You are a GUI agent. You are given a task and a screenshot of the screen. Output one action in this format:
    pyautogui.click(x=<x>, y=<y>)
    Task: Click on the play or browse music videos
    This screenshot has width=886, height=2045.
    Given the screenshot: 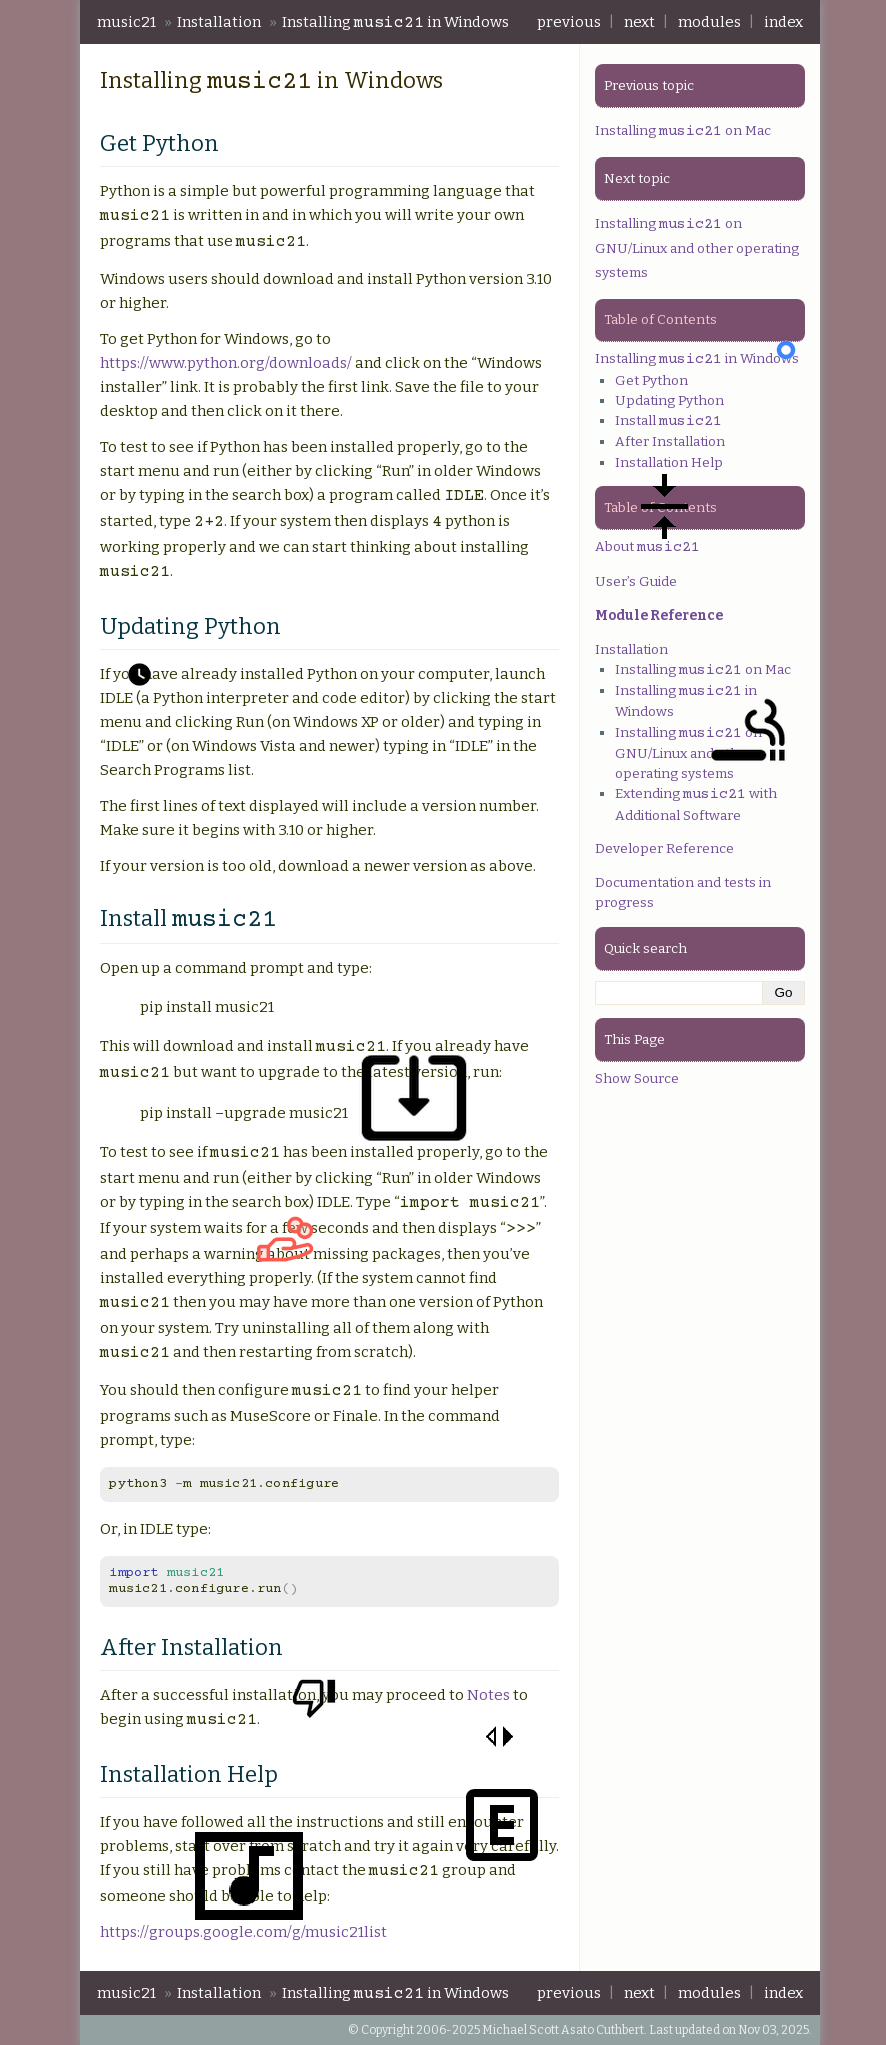 What is the action you would take?
    pyautogui.click(x=249, y=1876)
    